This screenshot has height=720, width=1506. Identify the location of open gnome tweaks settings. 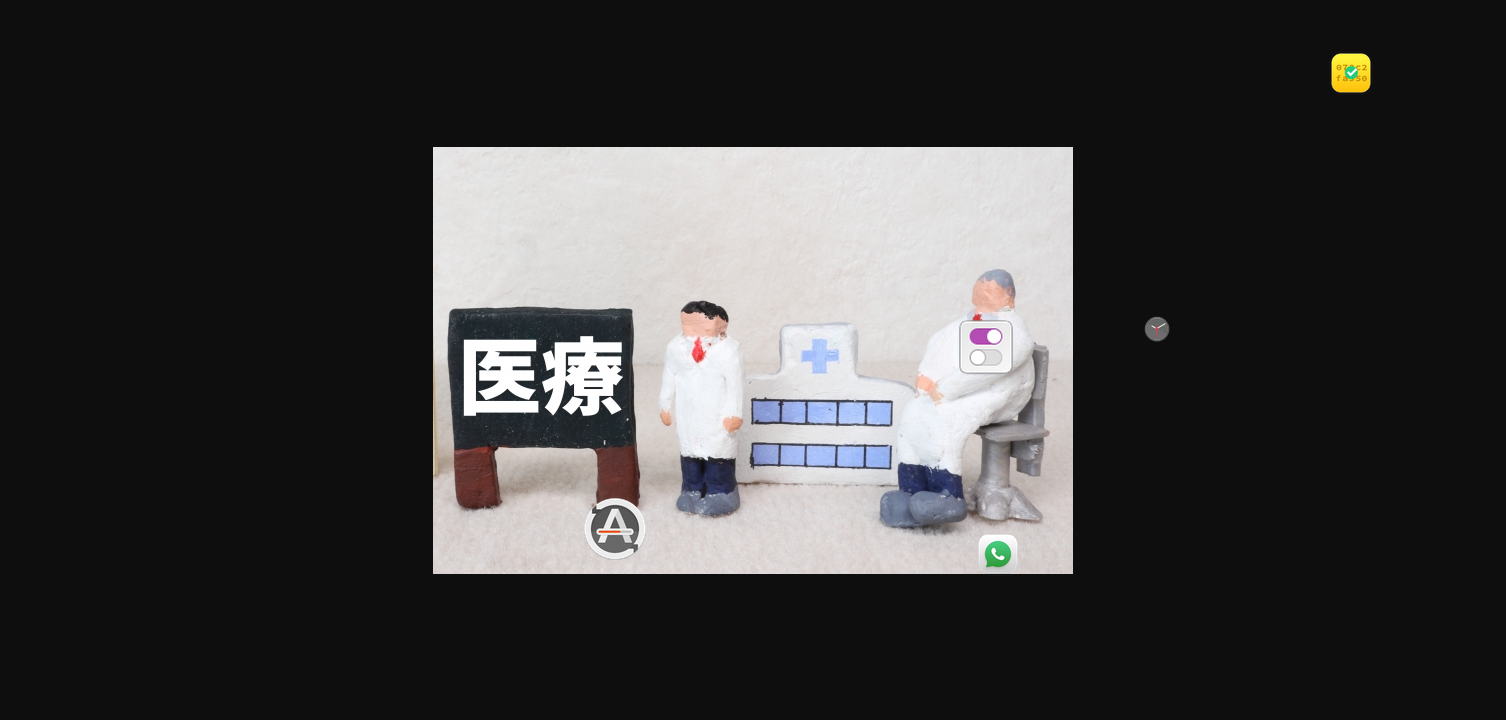
(986, 347).